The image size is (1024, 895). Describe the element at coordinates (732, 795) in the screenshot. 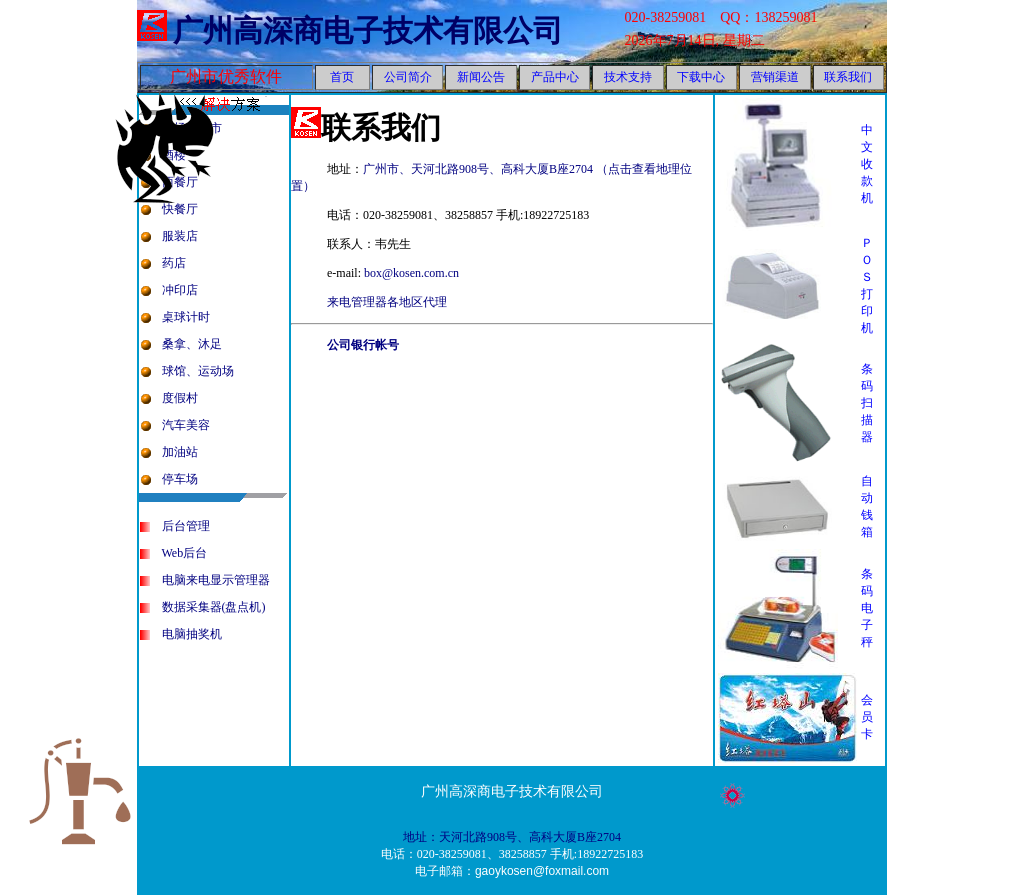

I see `decorative design element or divider` at that location.